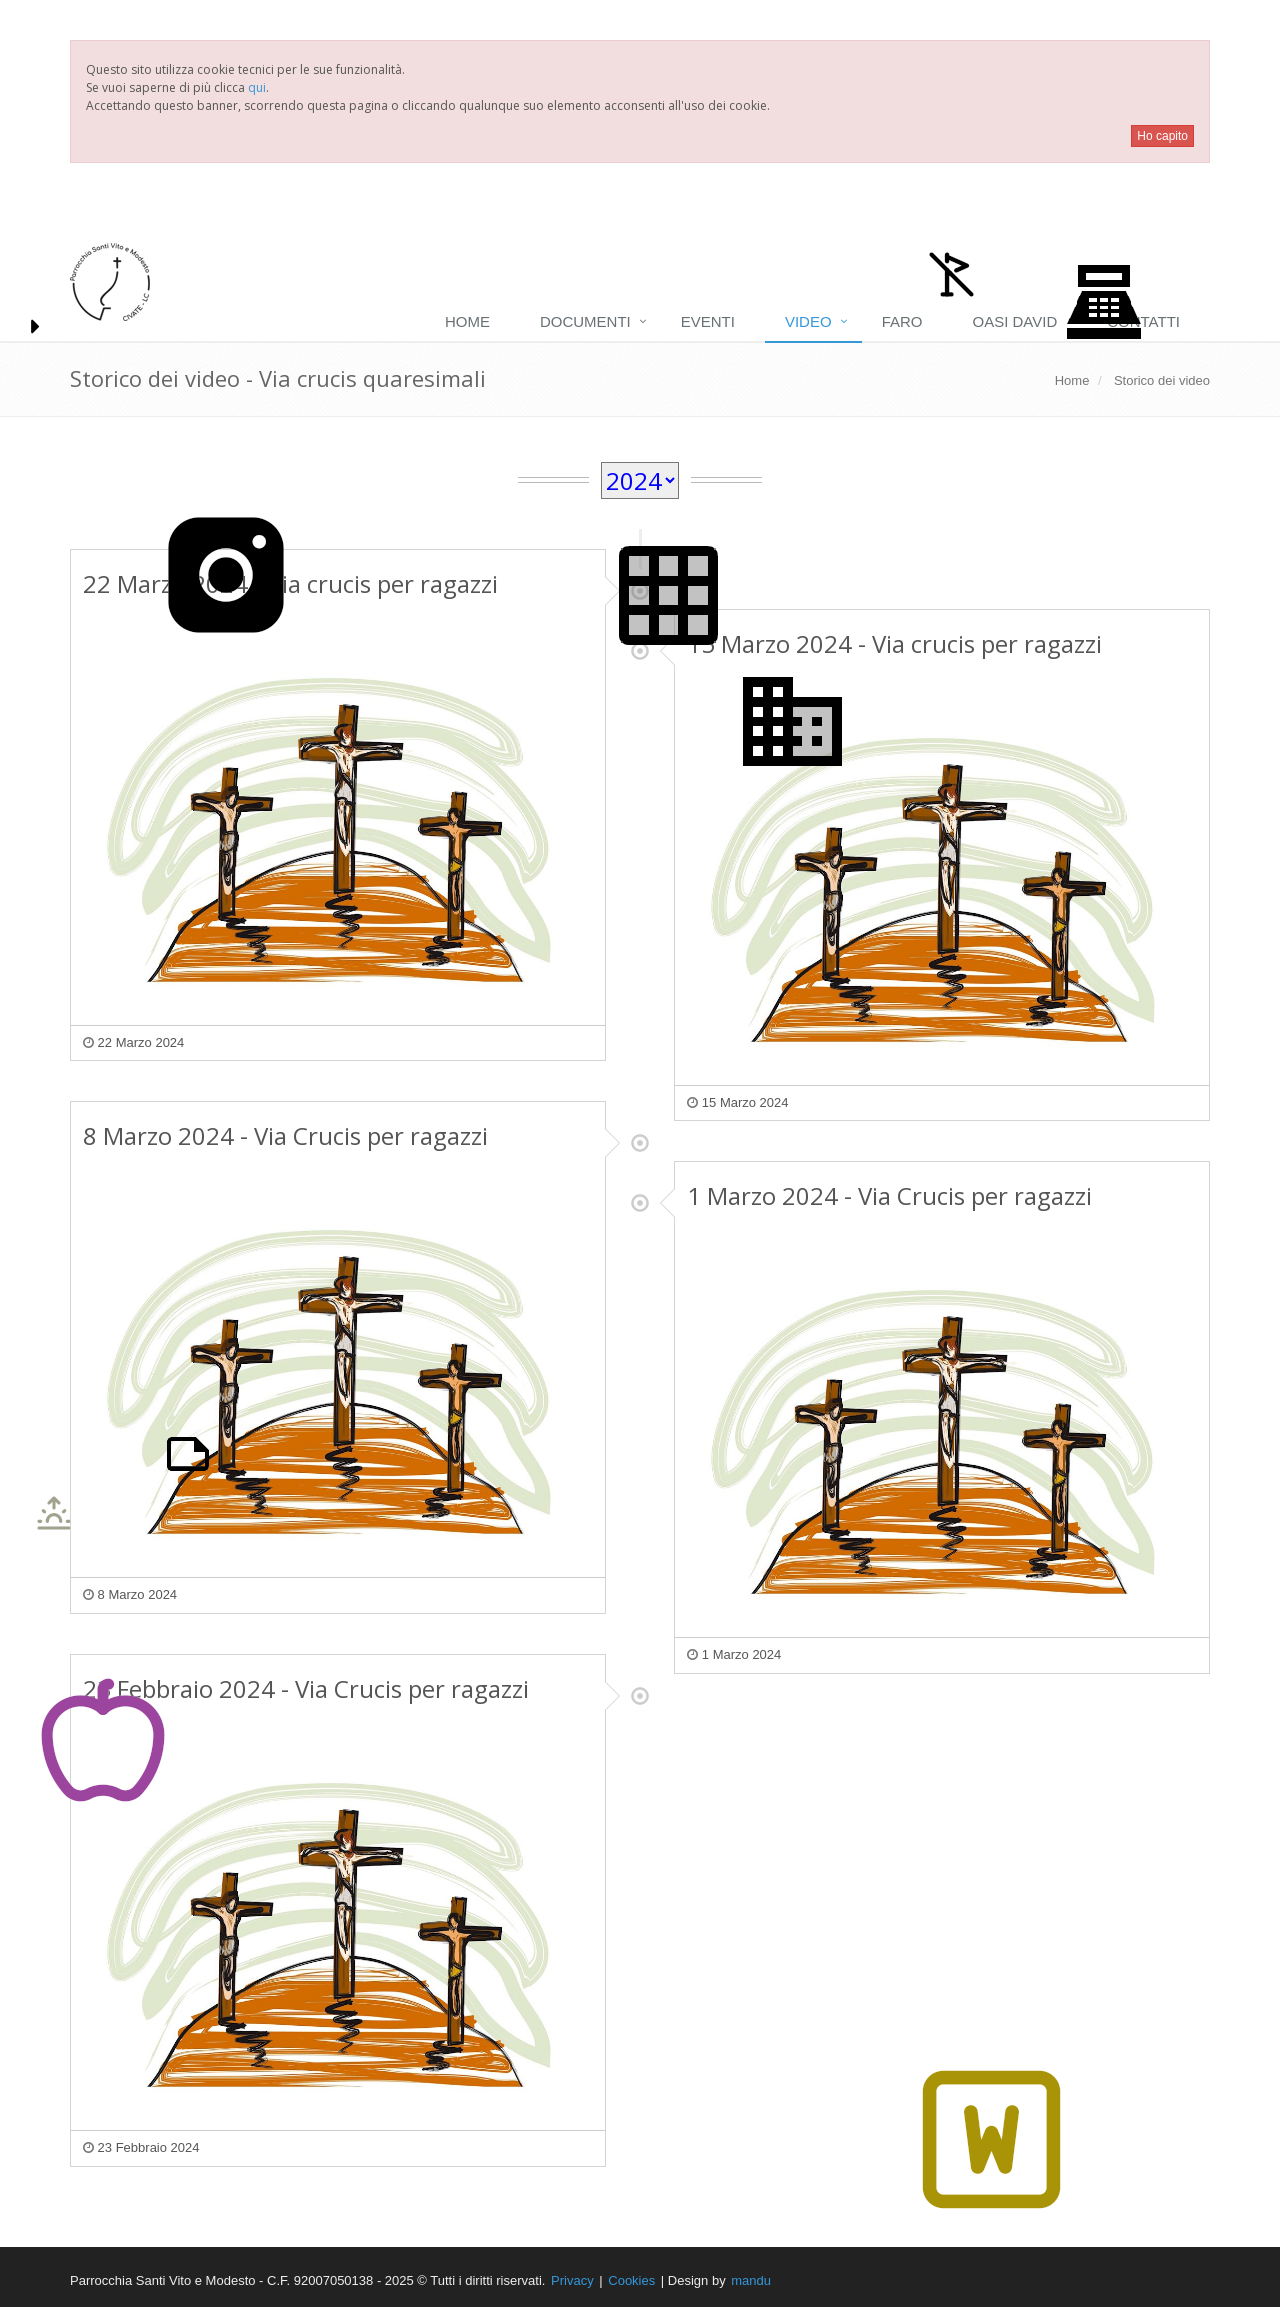 Image resolution: width=1280 pixels, height=2307 pixels. I want to click on disable or remove a flag marker, so click(951, 274).